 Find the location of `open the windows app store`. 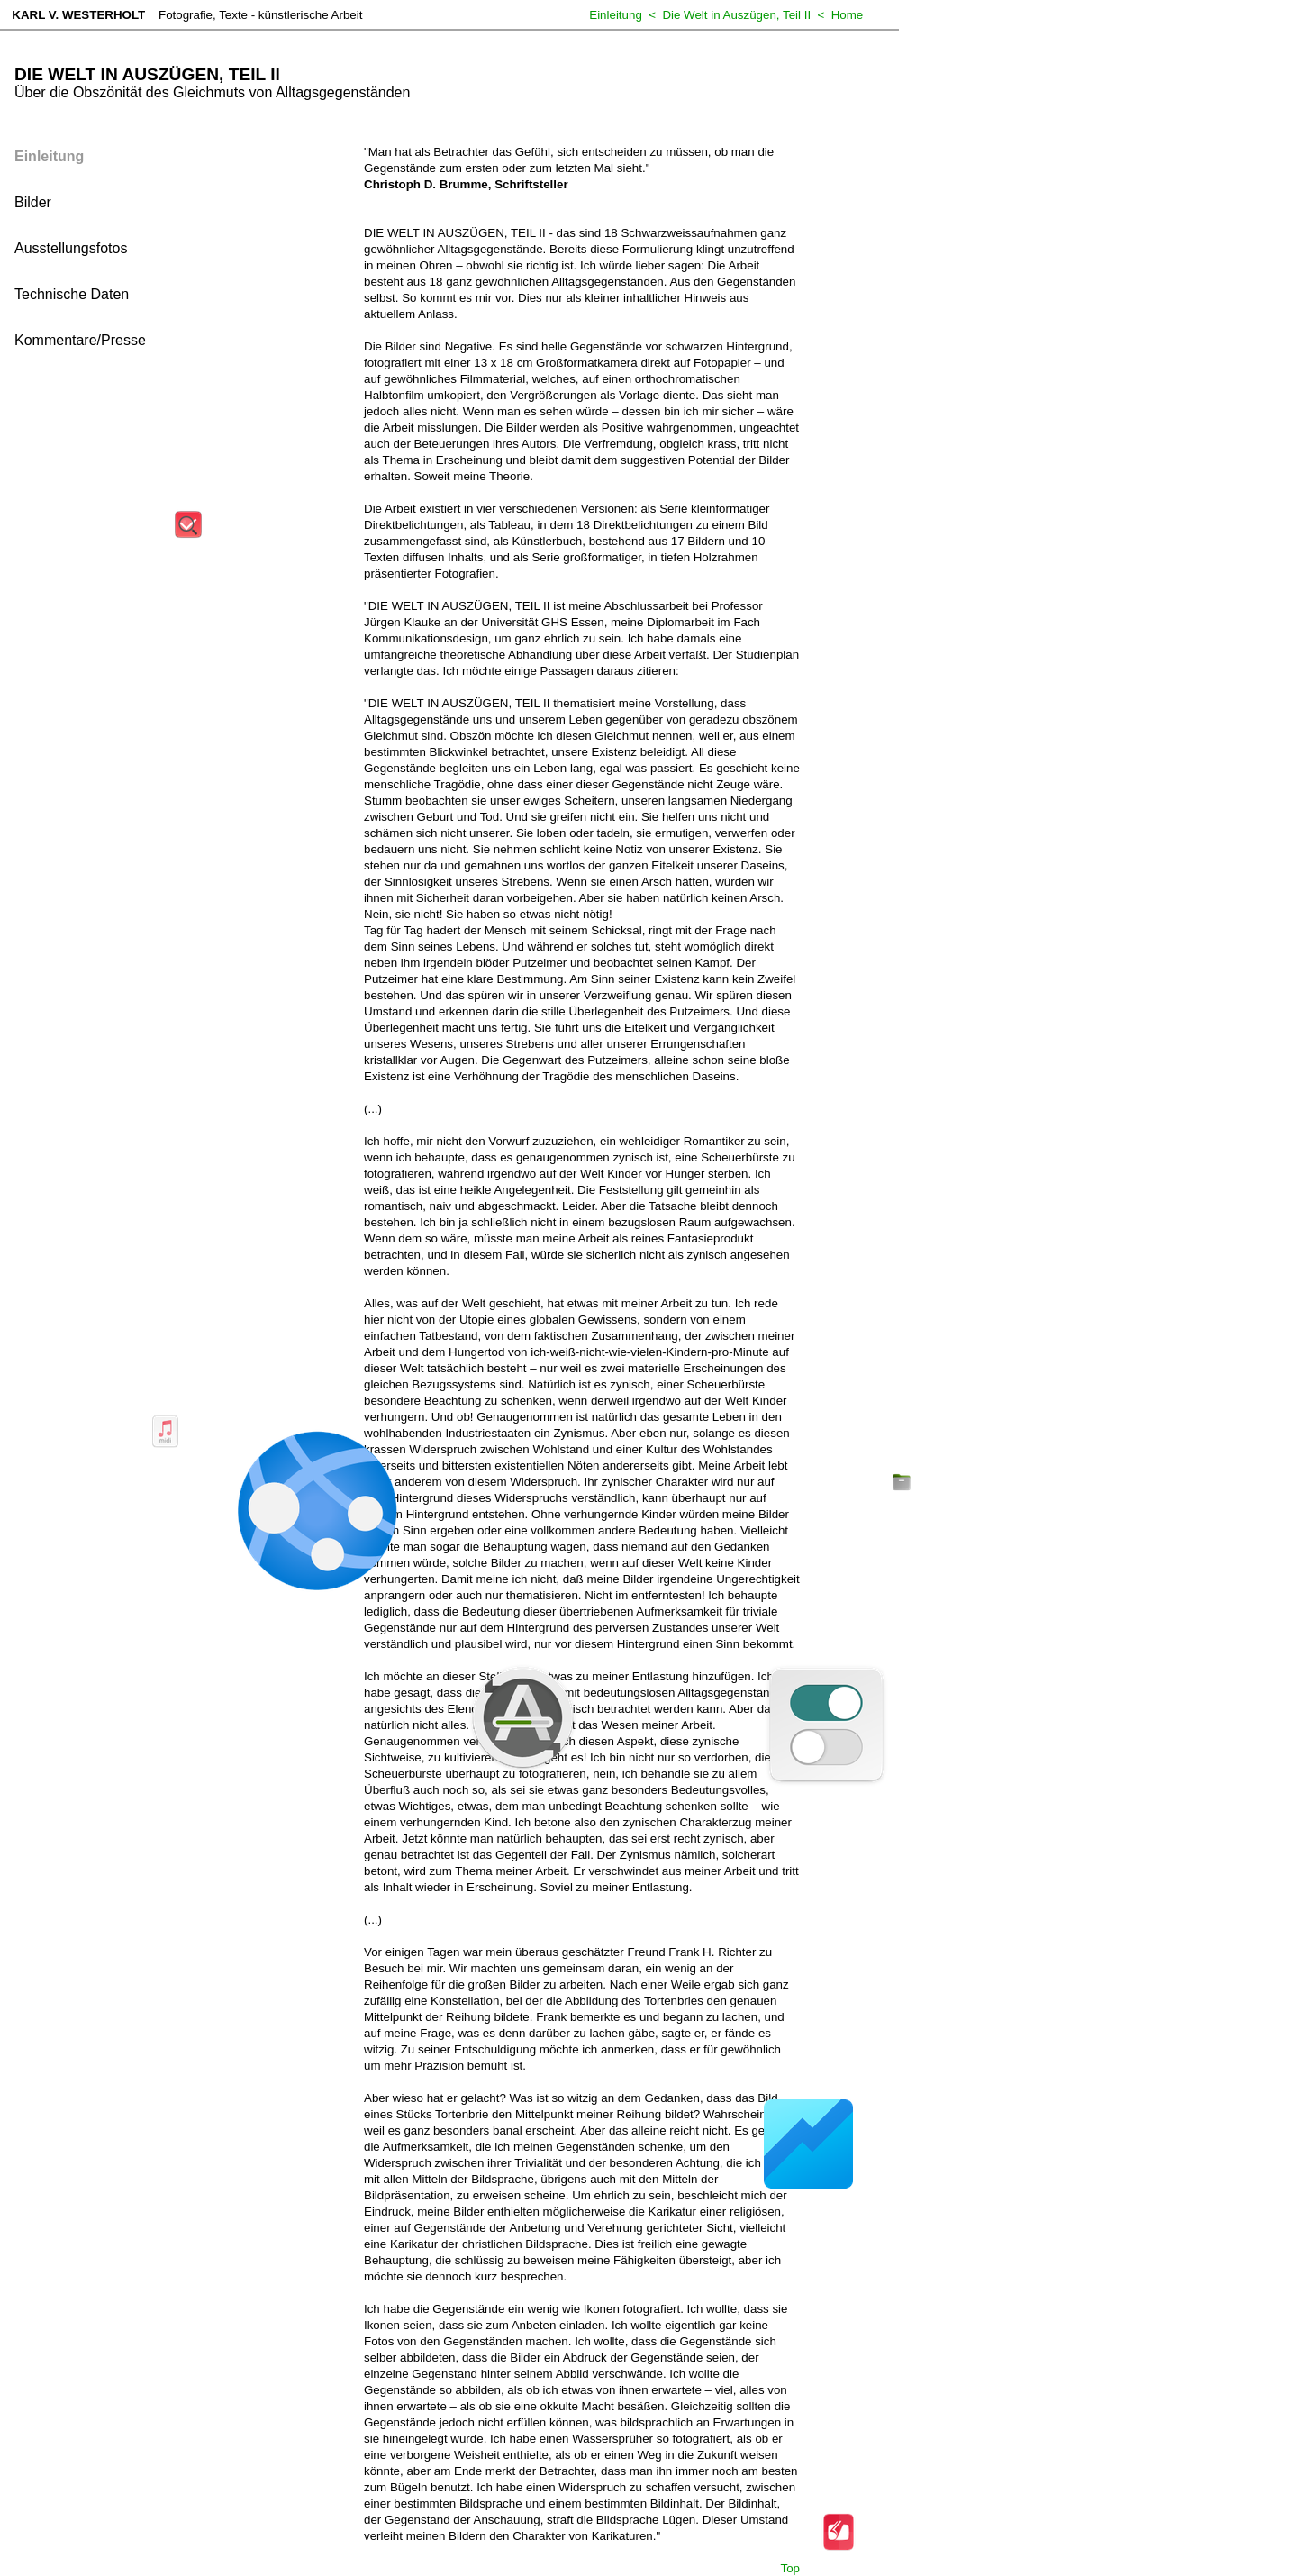

open the windows app store is located at coordinates (317, 1511).